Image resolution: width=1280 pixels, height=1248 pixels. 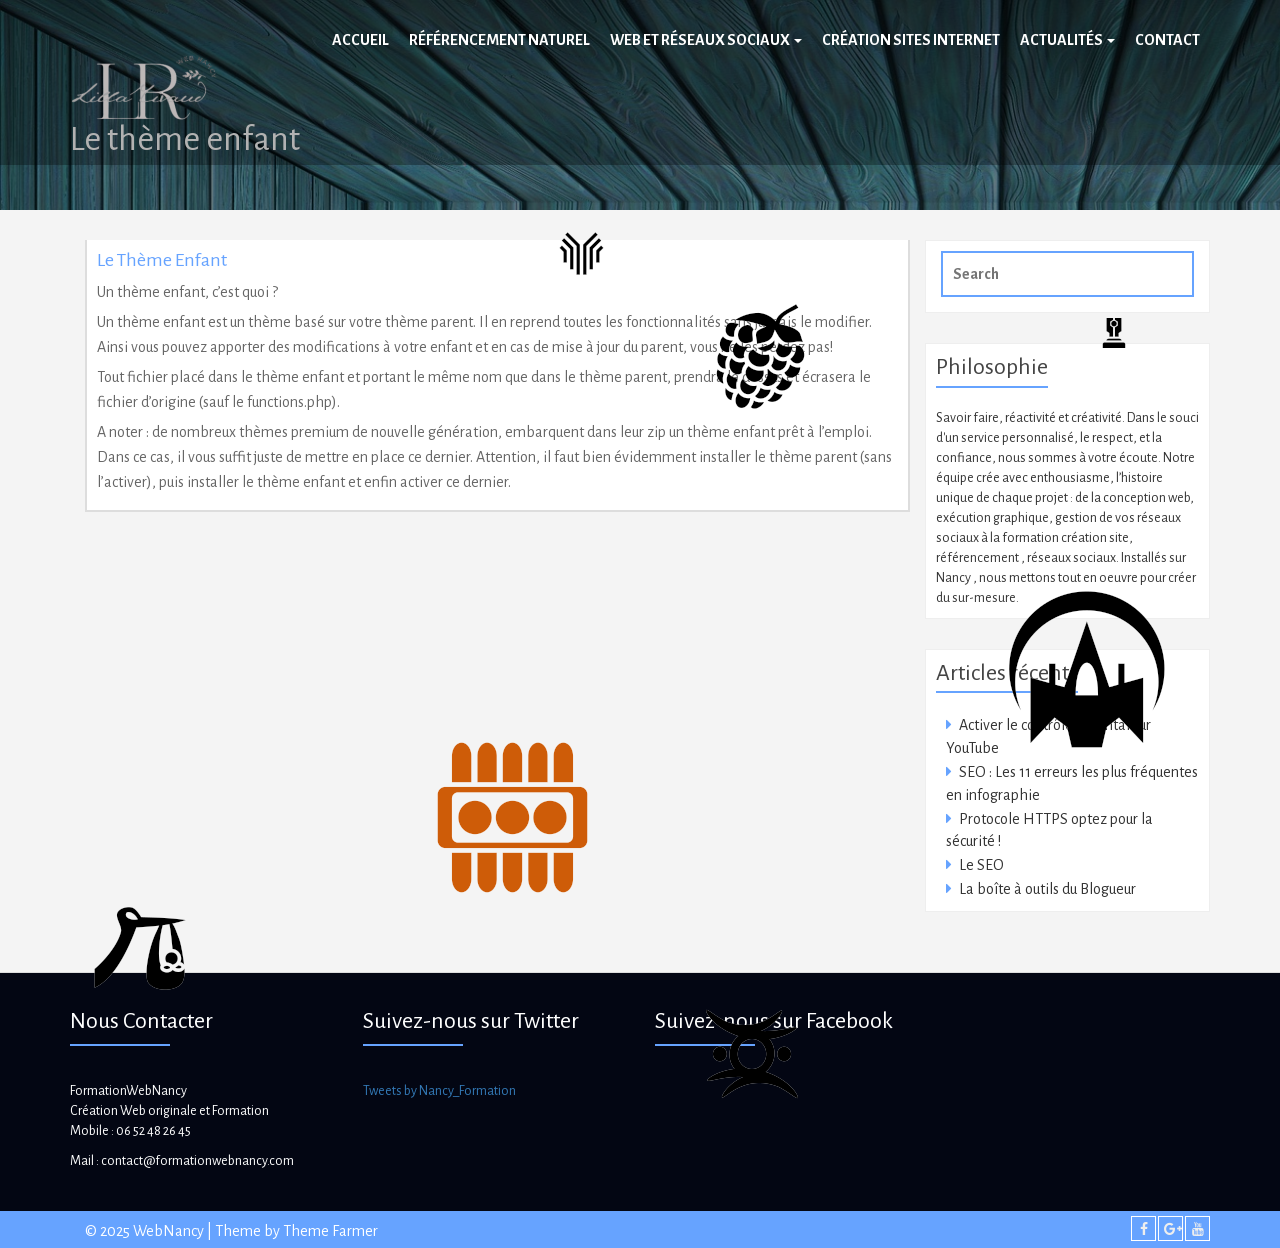 What do you see at coordinates (581, 253) in the screenshot?
I see `enter the slumbering sanctuary area` at bounding box center [581, 253].